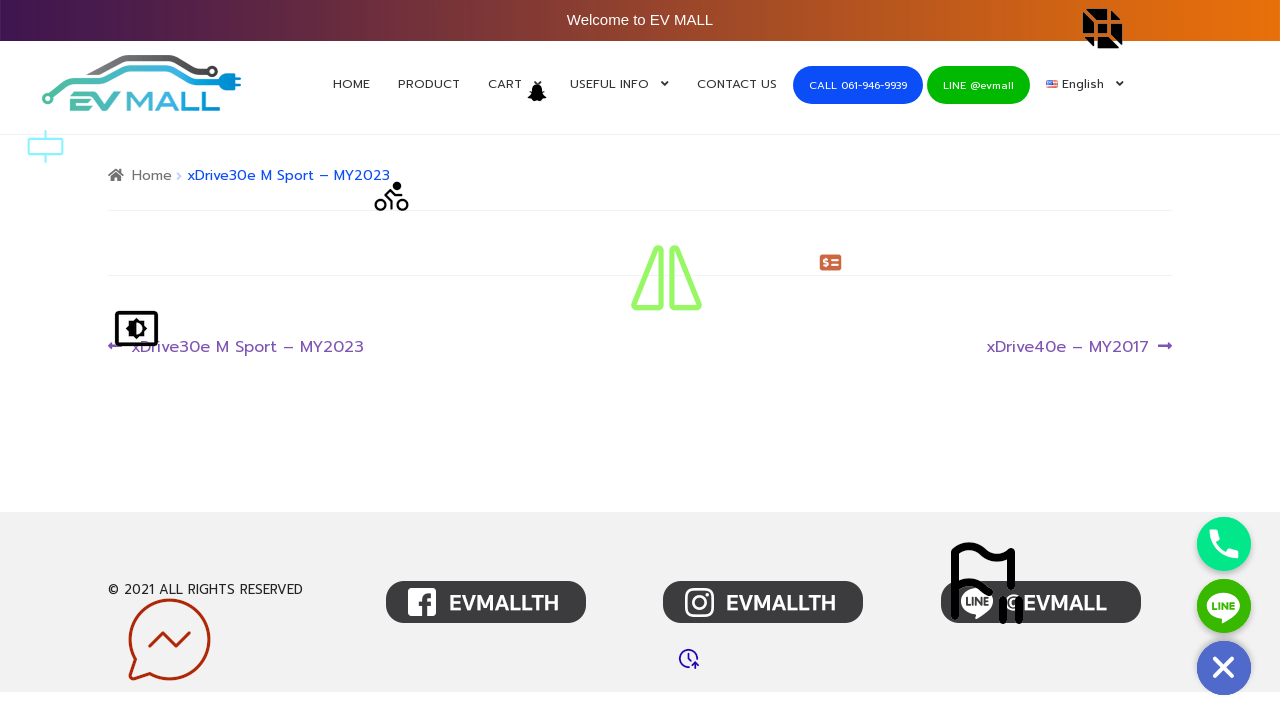  Describe the element at coordinates (983, 580) in the screenshot. I see `pause a flagged item or task` at that location.